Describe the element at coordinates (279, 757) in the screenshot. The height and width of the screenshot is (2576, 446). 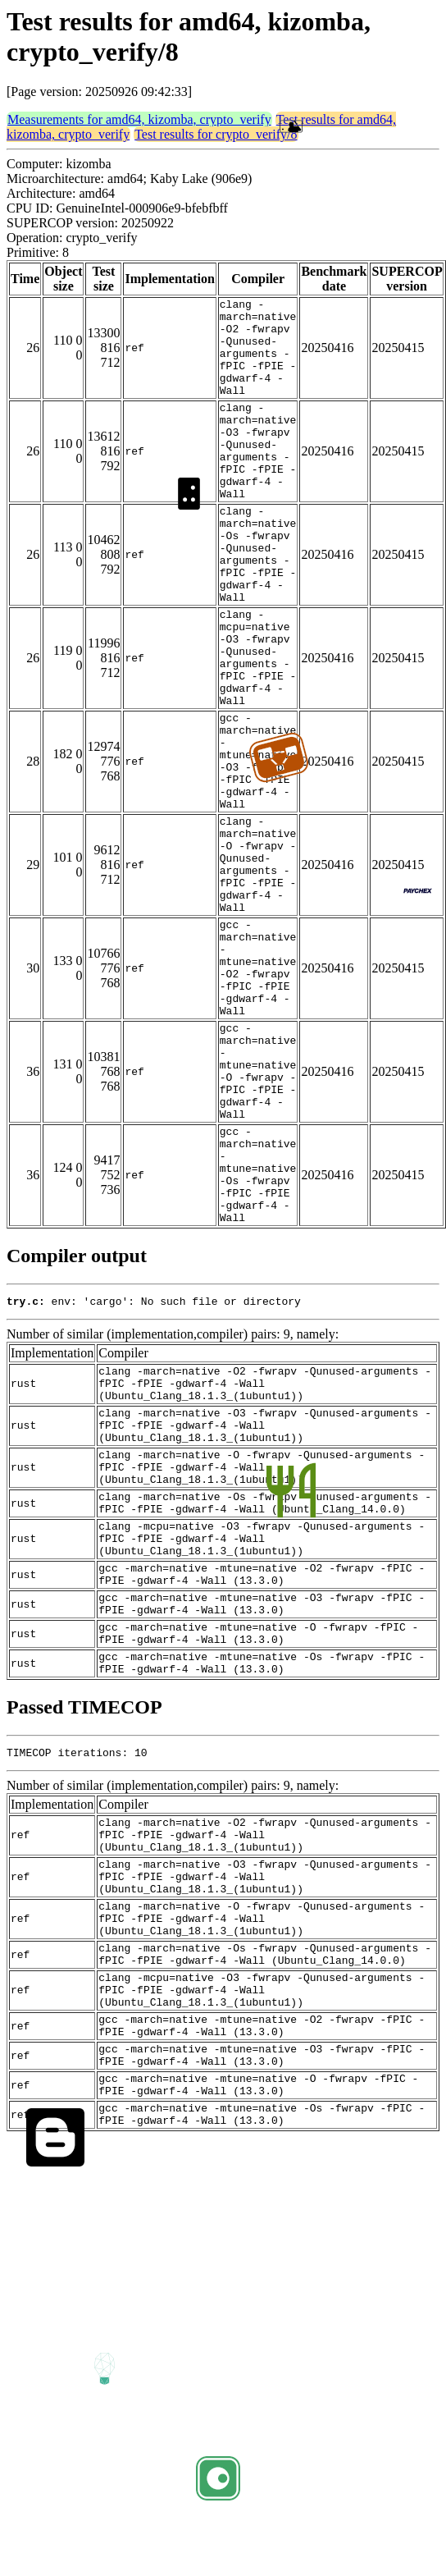
I see `freedesktop.org project logo` at that location.